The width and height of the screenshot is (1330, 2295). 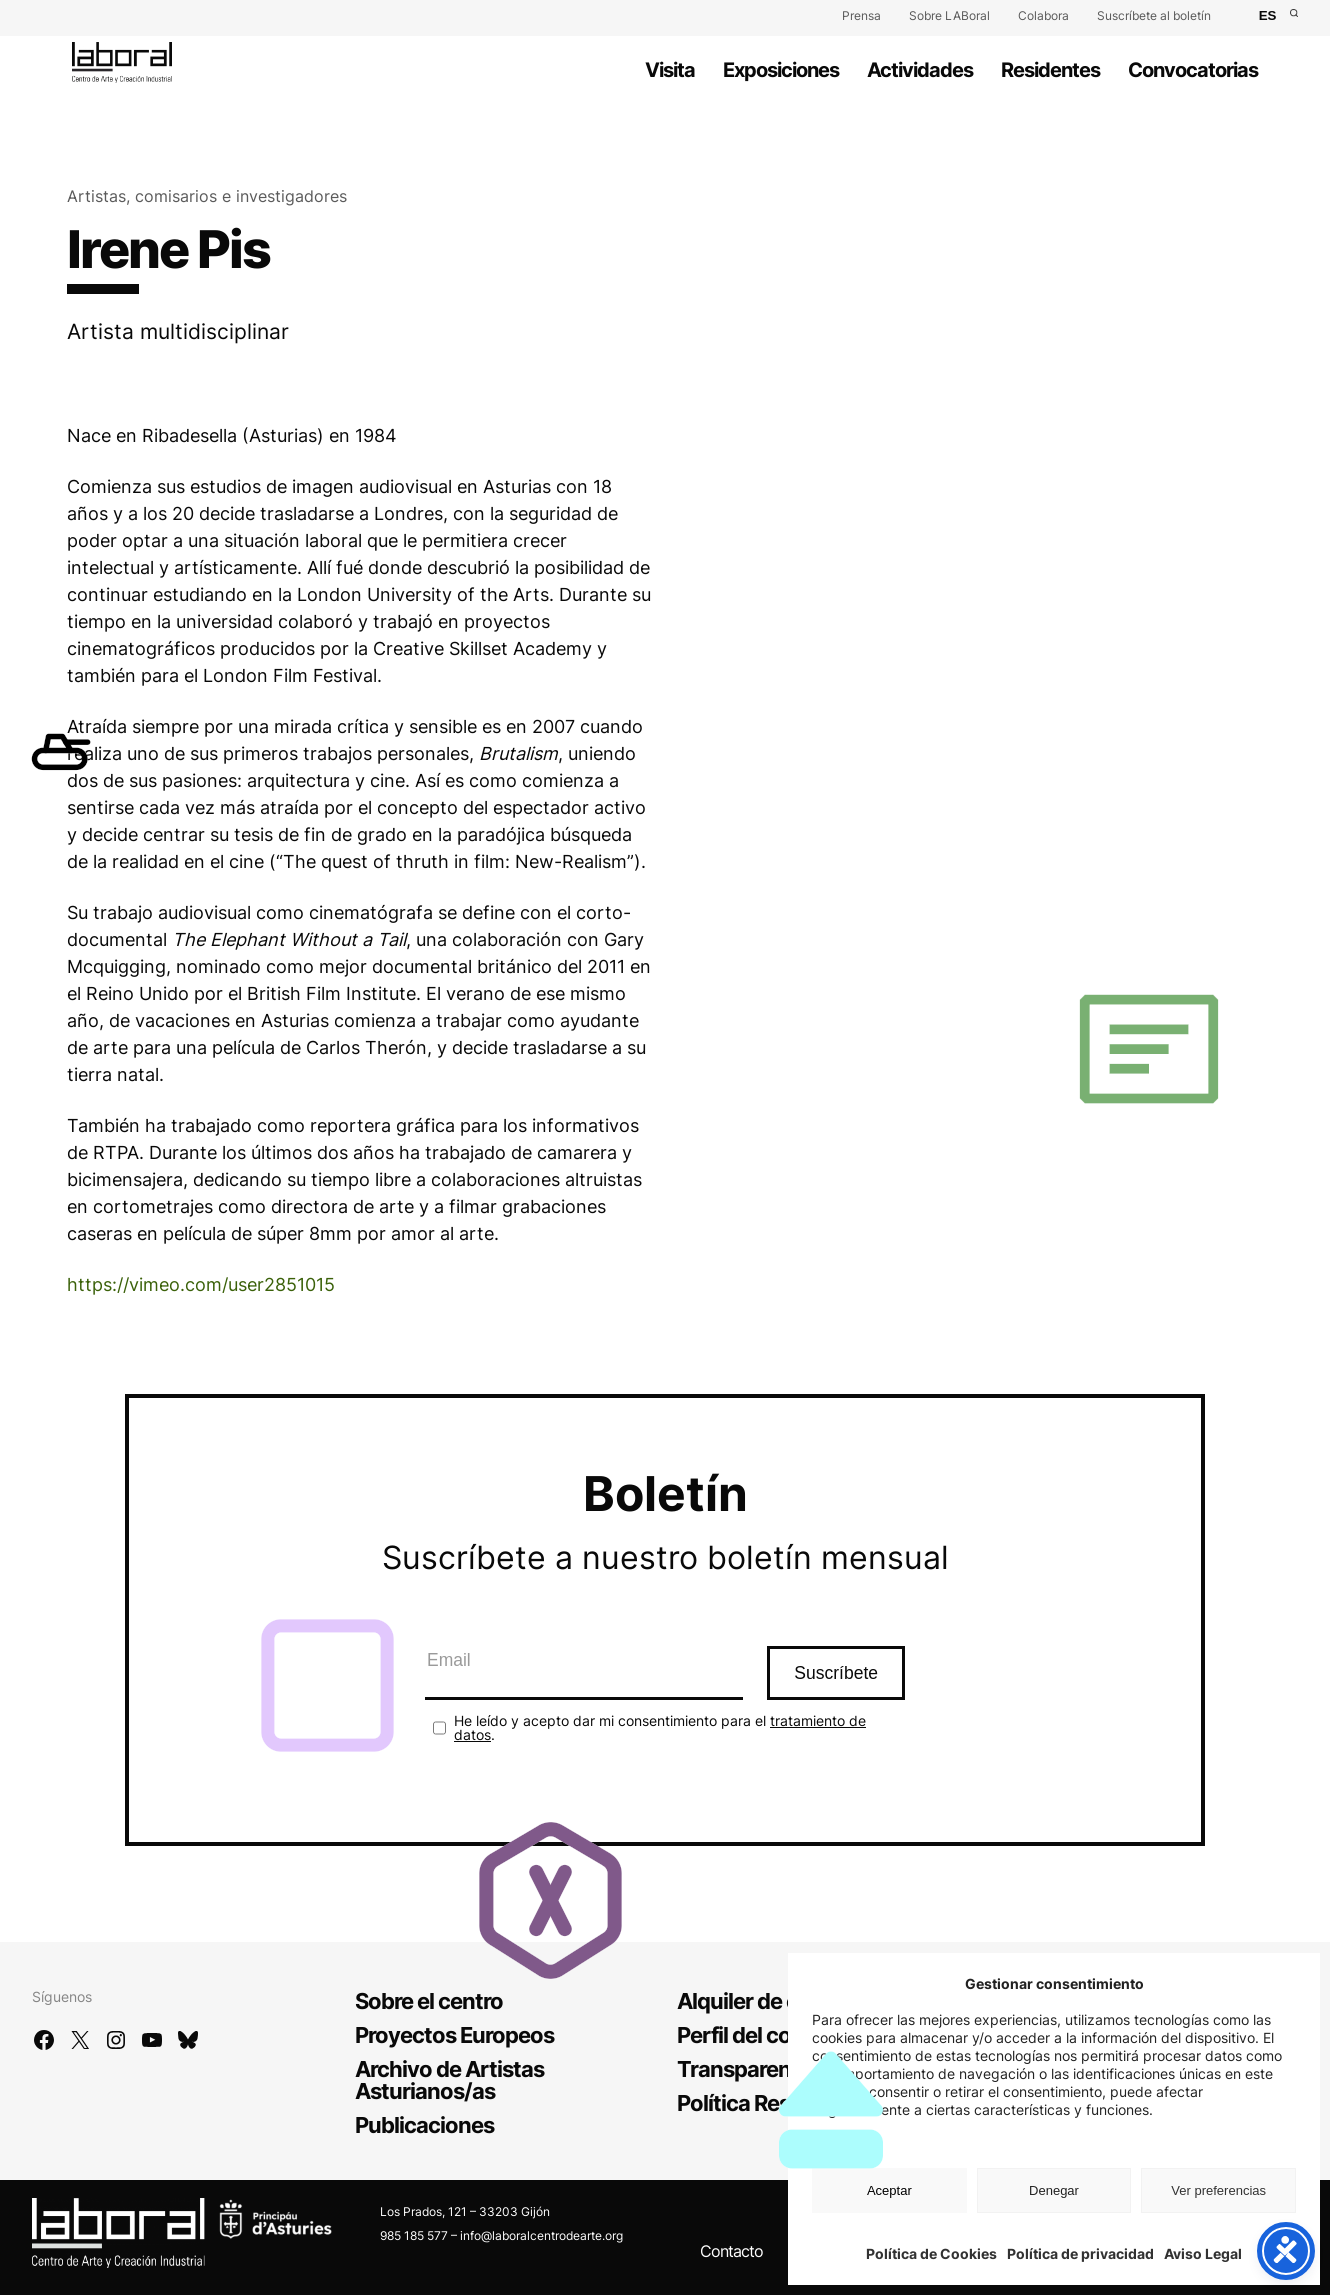 What do you see at coordinates (1149, 1054) in the screenshot?
I see `add a new note or document` at bounding box center [1149, 1054].